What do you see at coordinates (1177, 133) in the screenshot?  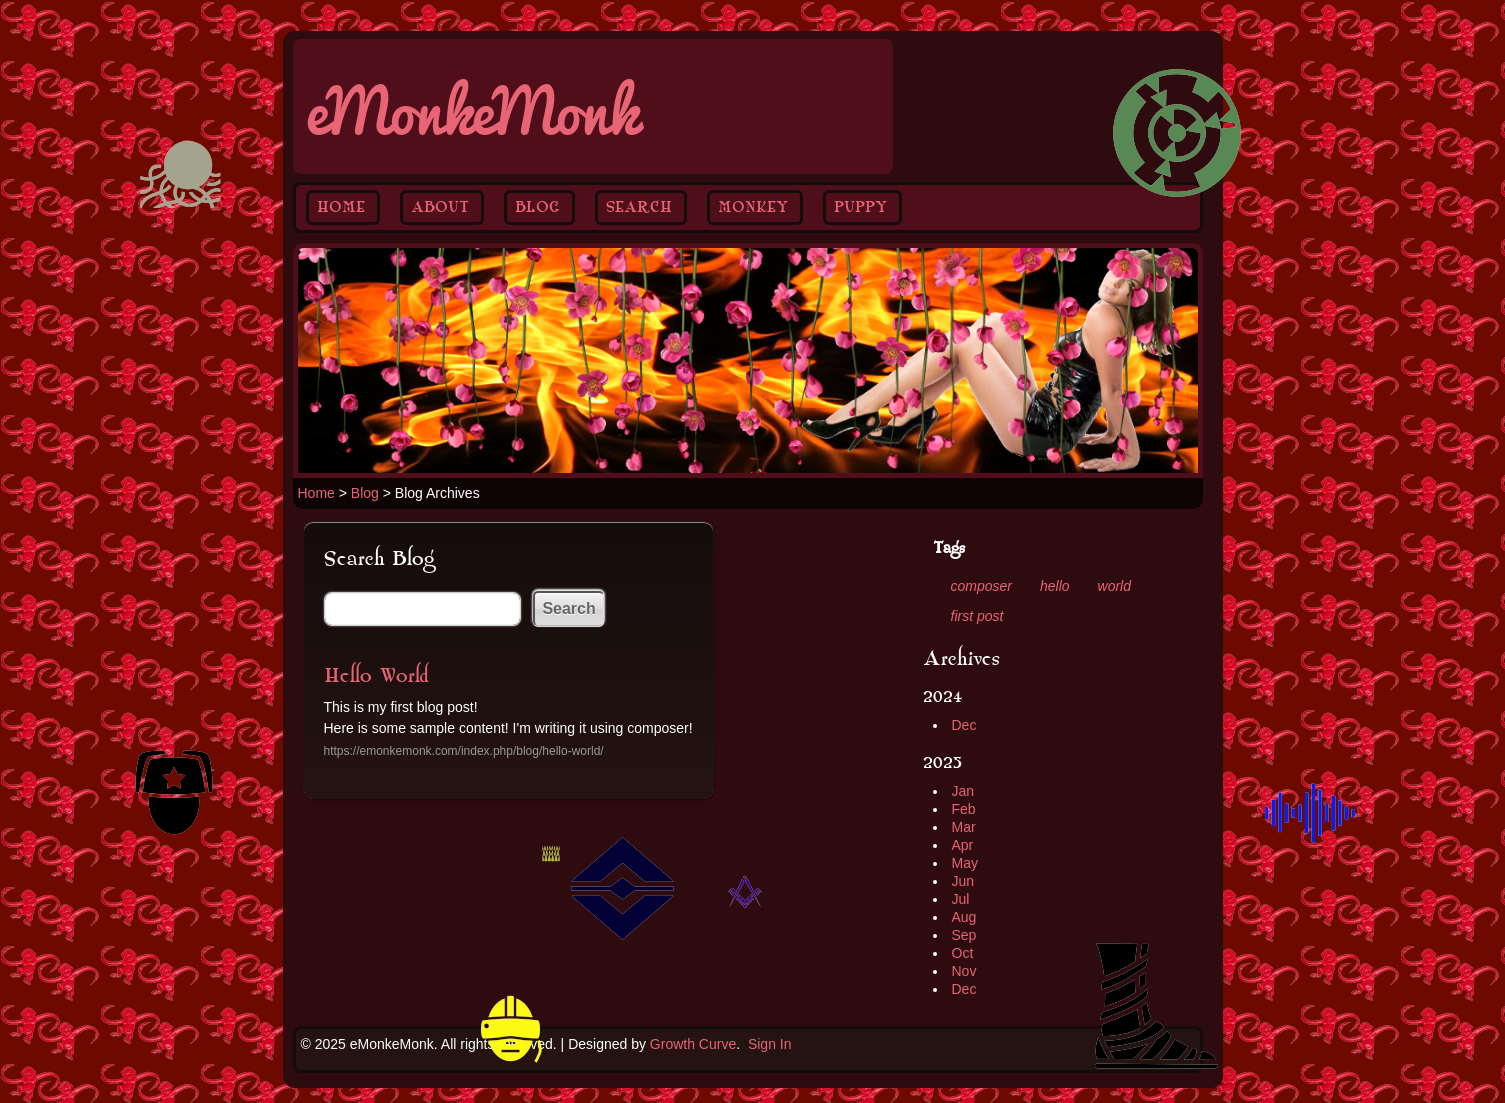 I see `track digital footprint or online activity` at bounding box center [1177, 133].